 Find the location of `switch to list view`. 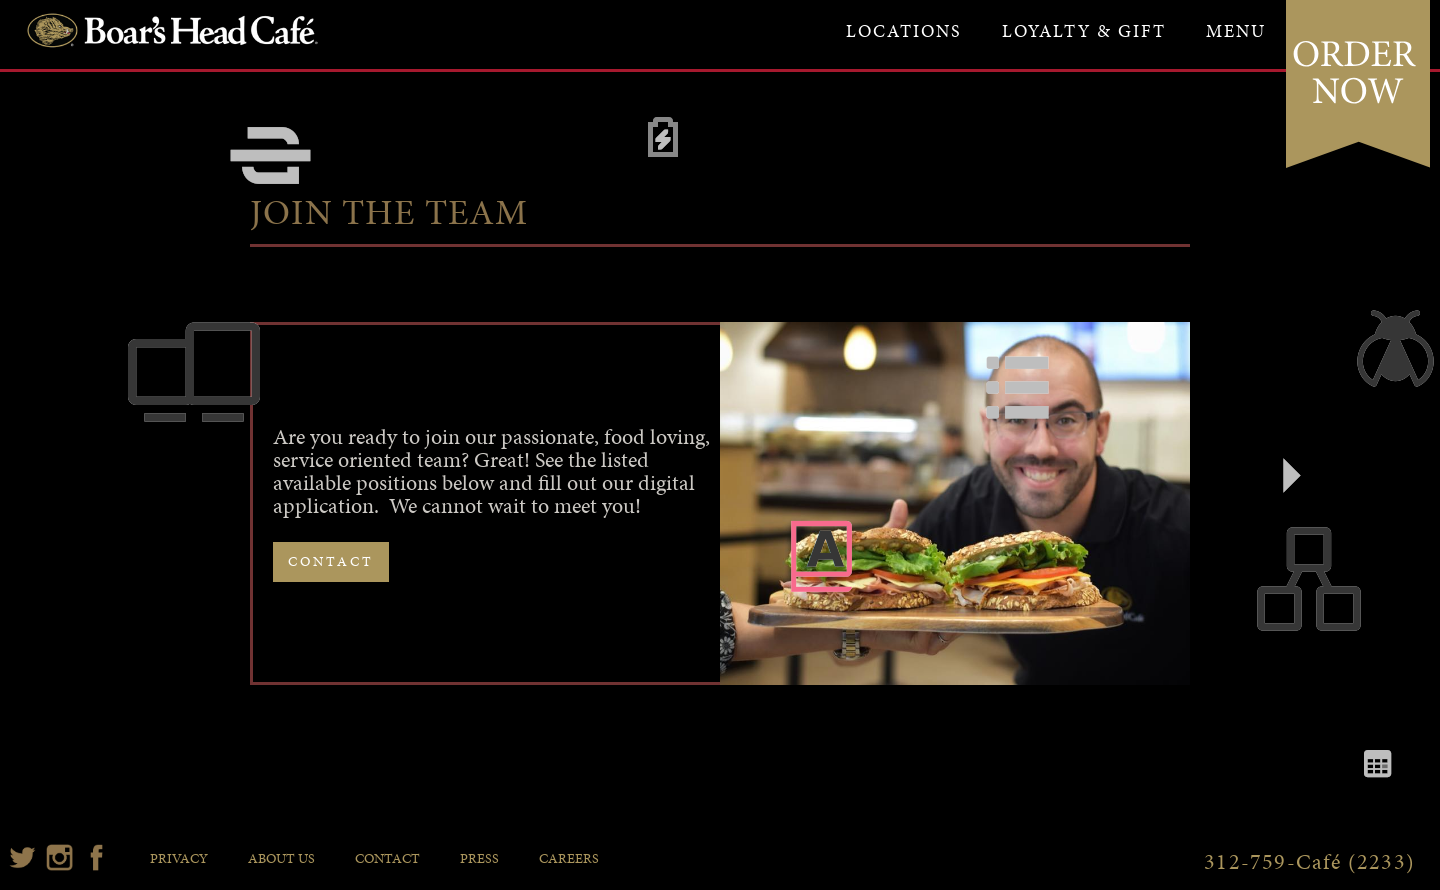

switch to list view is located at coordinates (1017, 387).